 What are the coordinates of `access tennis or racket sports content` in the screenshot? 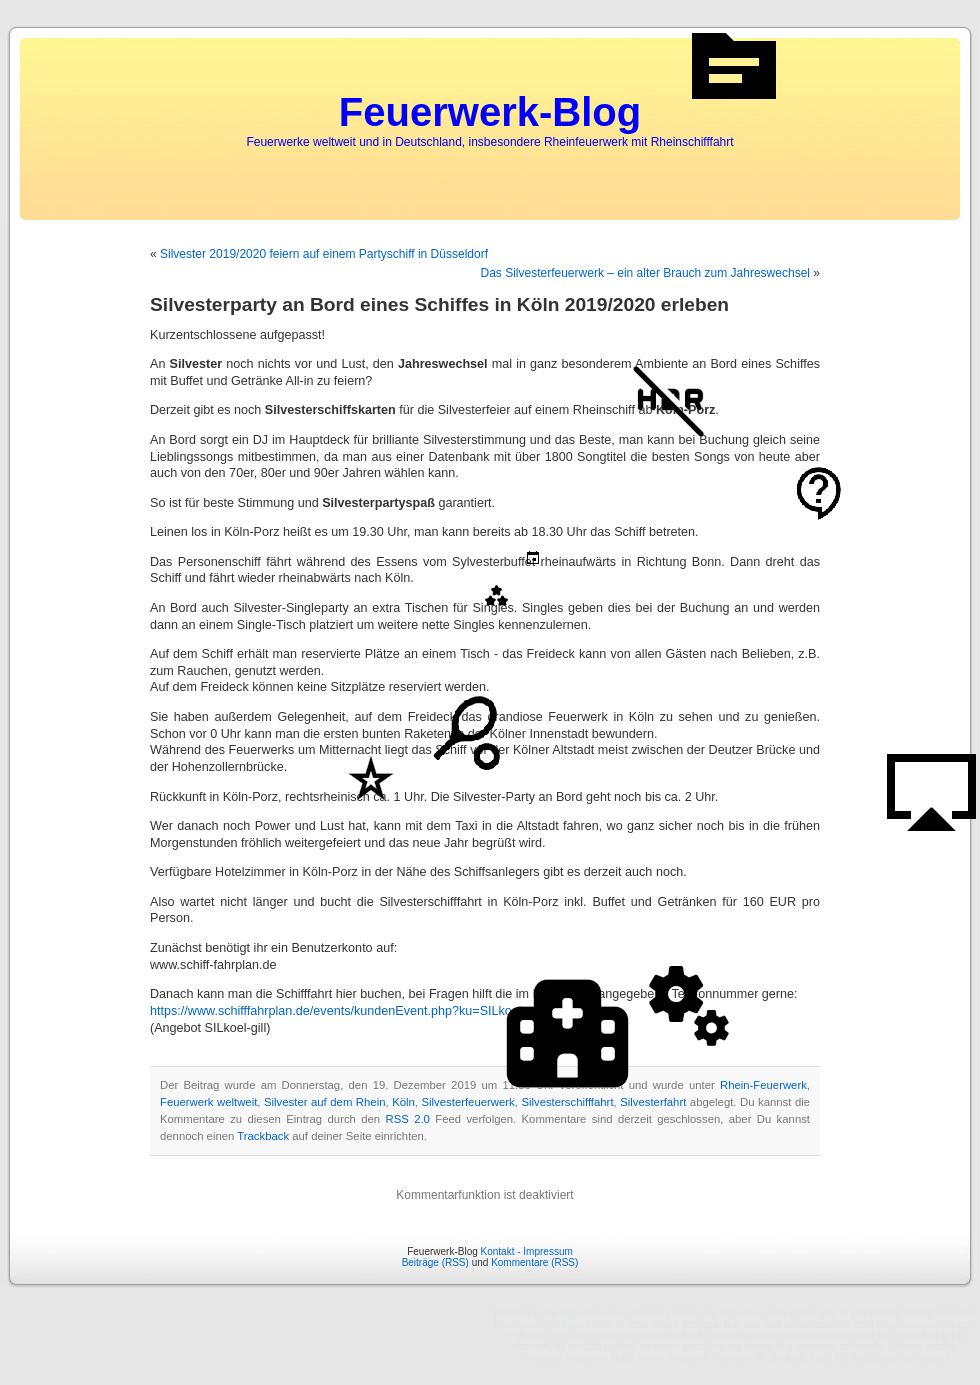 It's located at (467, 733).